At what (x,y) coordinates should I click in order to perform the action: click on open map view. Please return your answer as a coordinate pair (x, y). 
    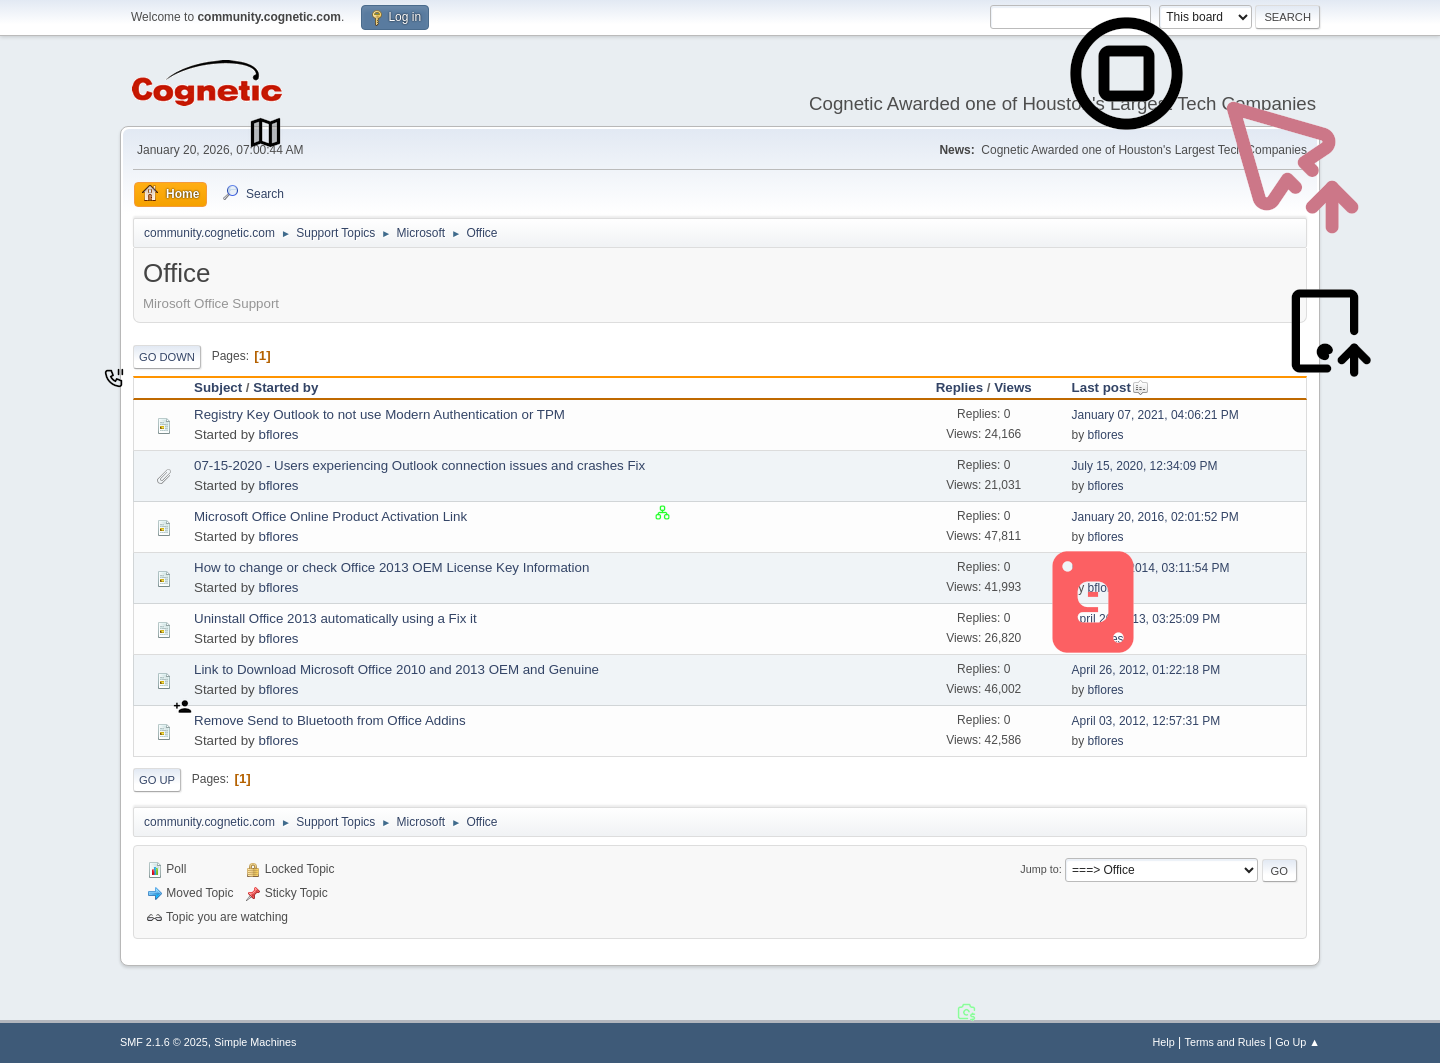
    Looking at the image, I should click on (265, 132).